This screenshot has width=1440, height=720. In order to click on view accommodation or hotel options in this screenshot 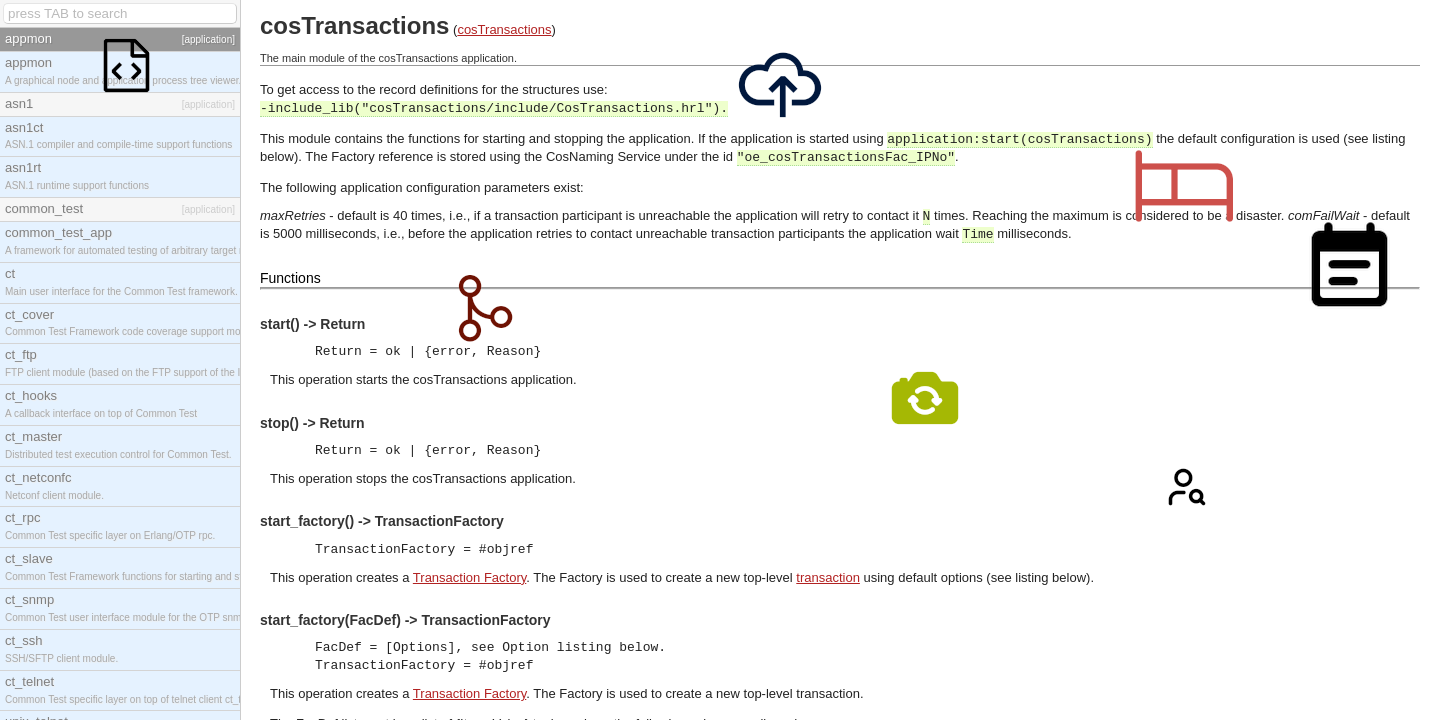, I will do `click(1181, 186)`.